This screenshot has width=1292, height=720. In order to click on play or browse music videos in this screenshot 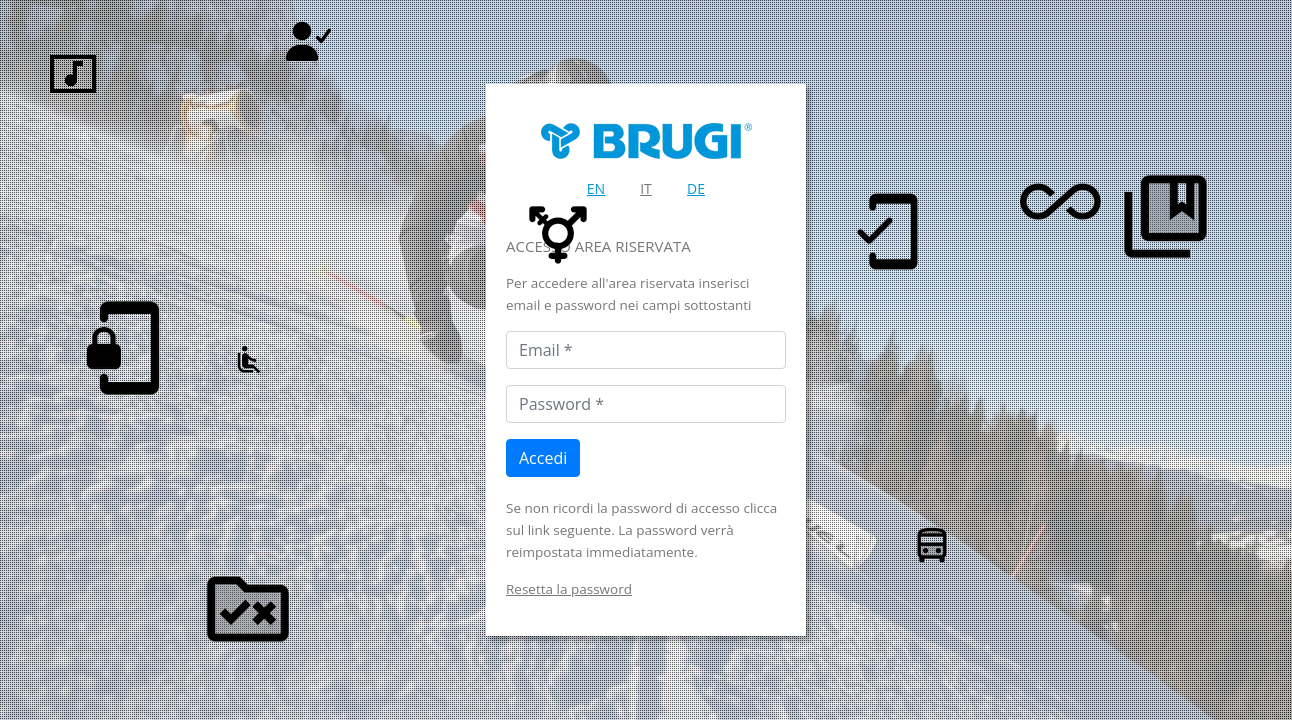, I will do `click(73, 74)`.